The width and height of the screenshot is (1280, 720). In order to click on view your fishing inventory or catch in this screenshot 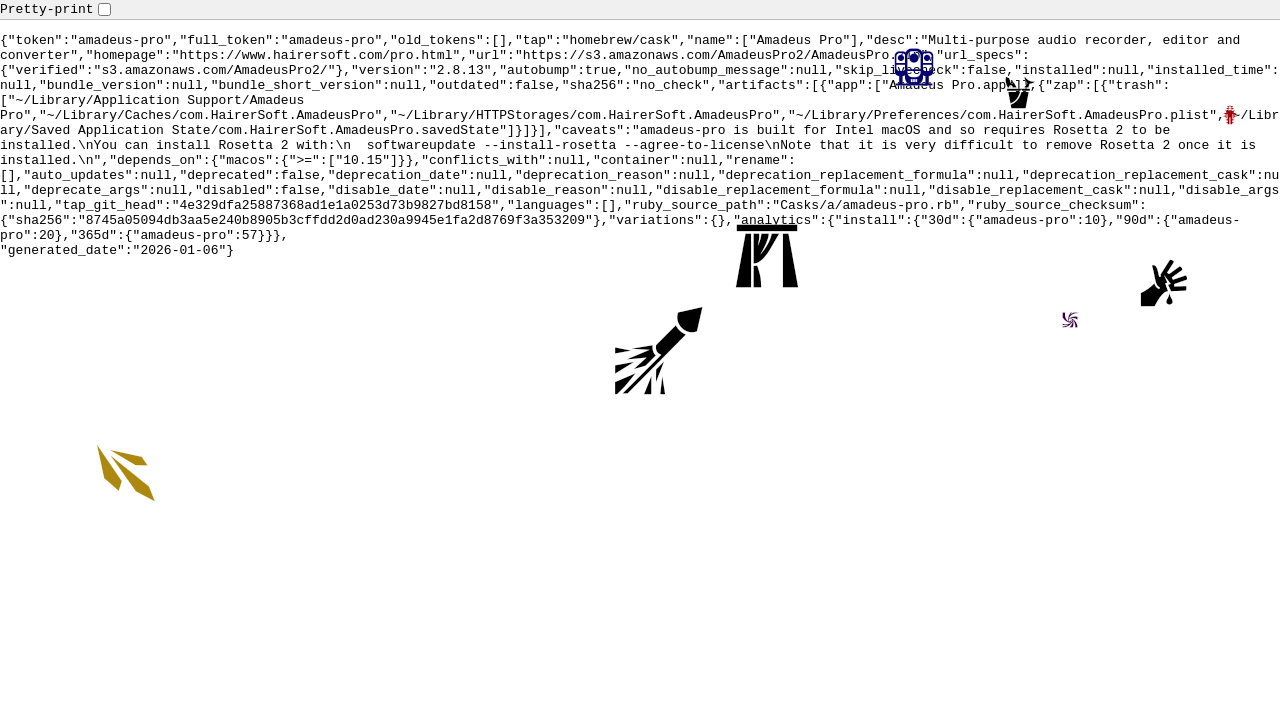, I will do `click(1018, 92)`.